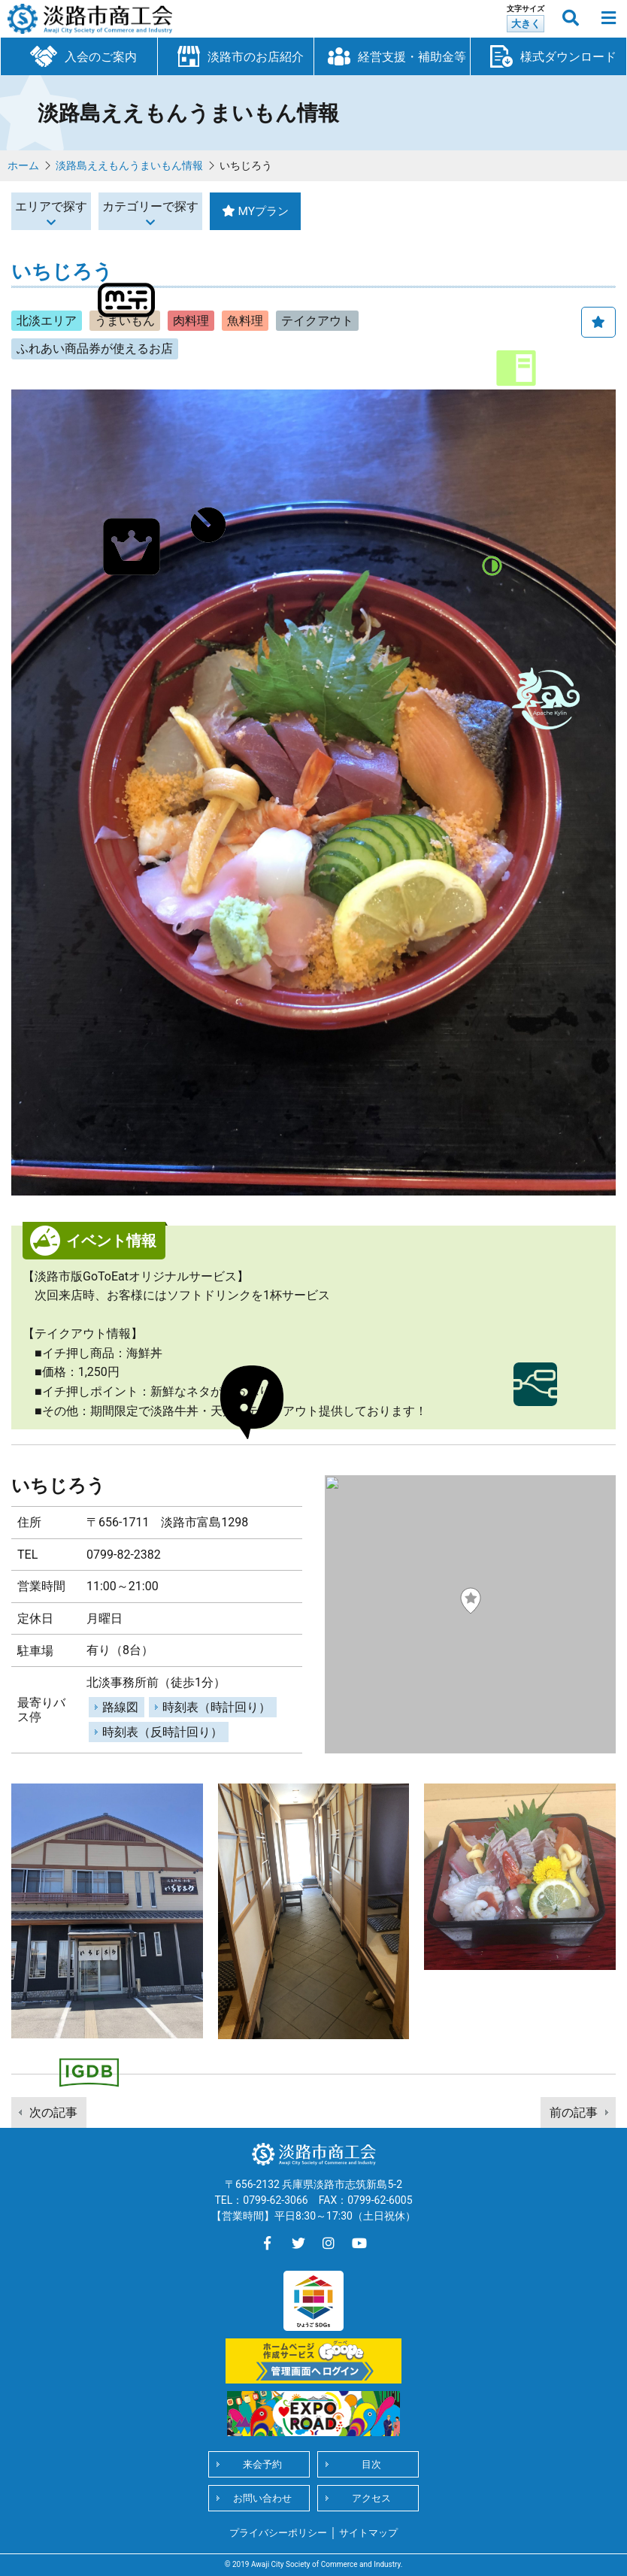 This screenshot has width=627, height=2576. I want to click on open Node-RED flow editor, so click(535, 1384).